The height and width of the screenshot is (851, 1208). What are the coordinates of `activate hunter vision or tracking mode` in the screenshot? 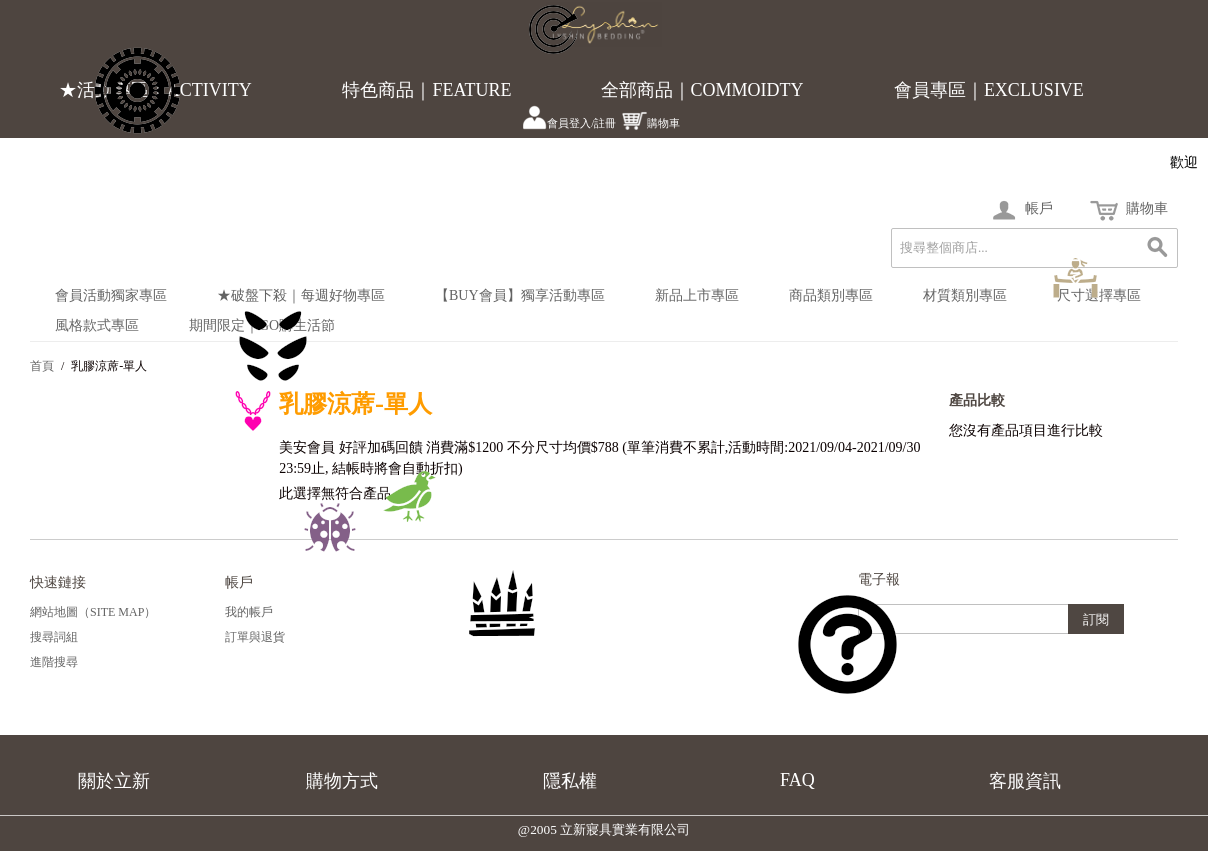 It's located at (273, 346).